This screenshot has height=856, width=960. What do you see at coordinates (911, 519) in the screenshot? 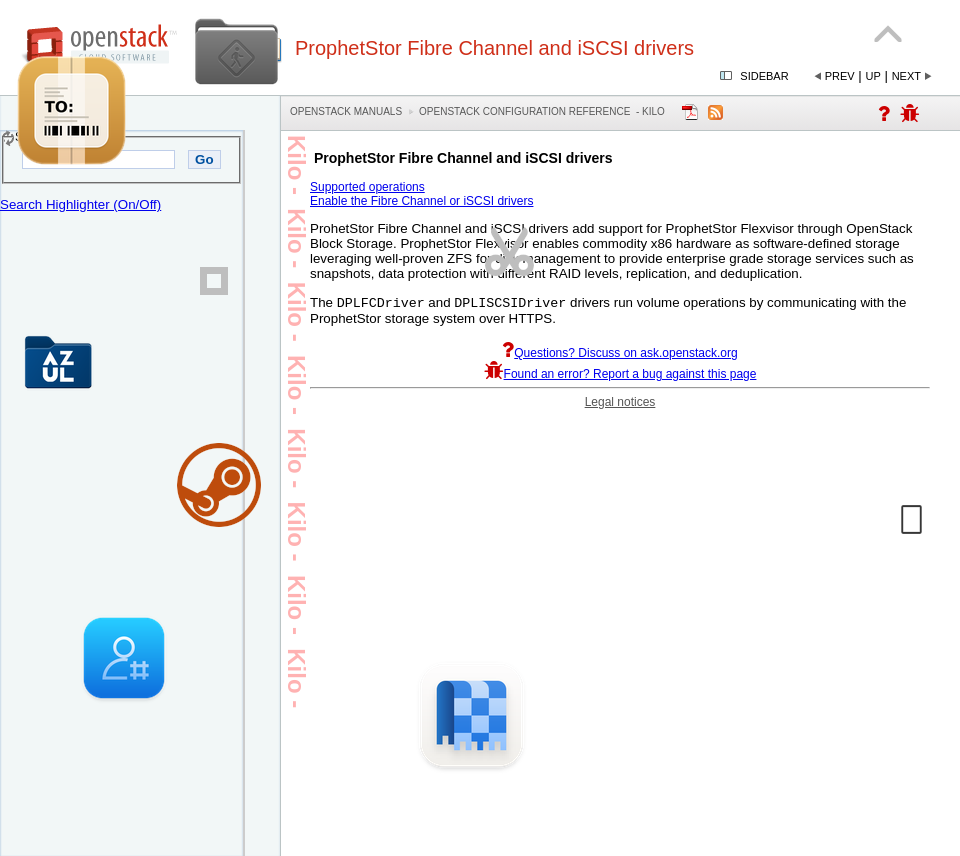
I see `indicates a tablet or touch-screen device` at bounding box center [911, 519].